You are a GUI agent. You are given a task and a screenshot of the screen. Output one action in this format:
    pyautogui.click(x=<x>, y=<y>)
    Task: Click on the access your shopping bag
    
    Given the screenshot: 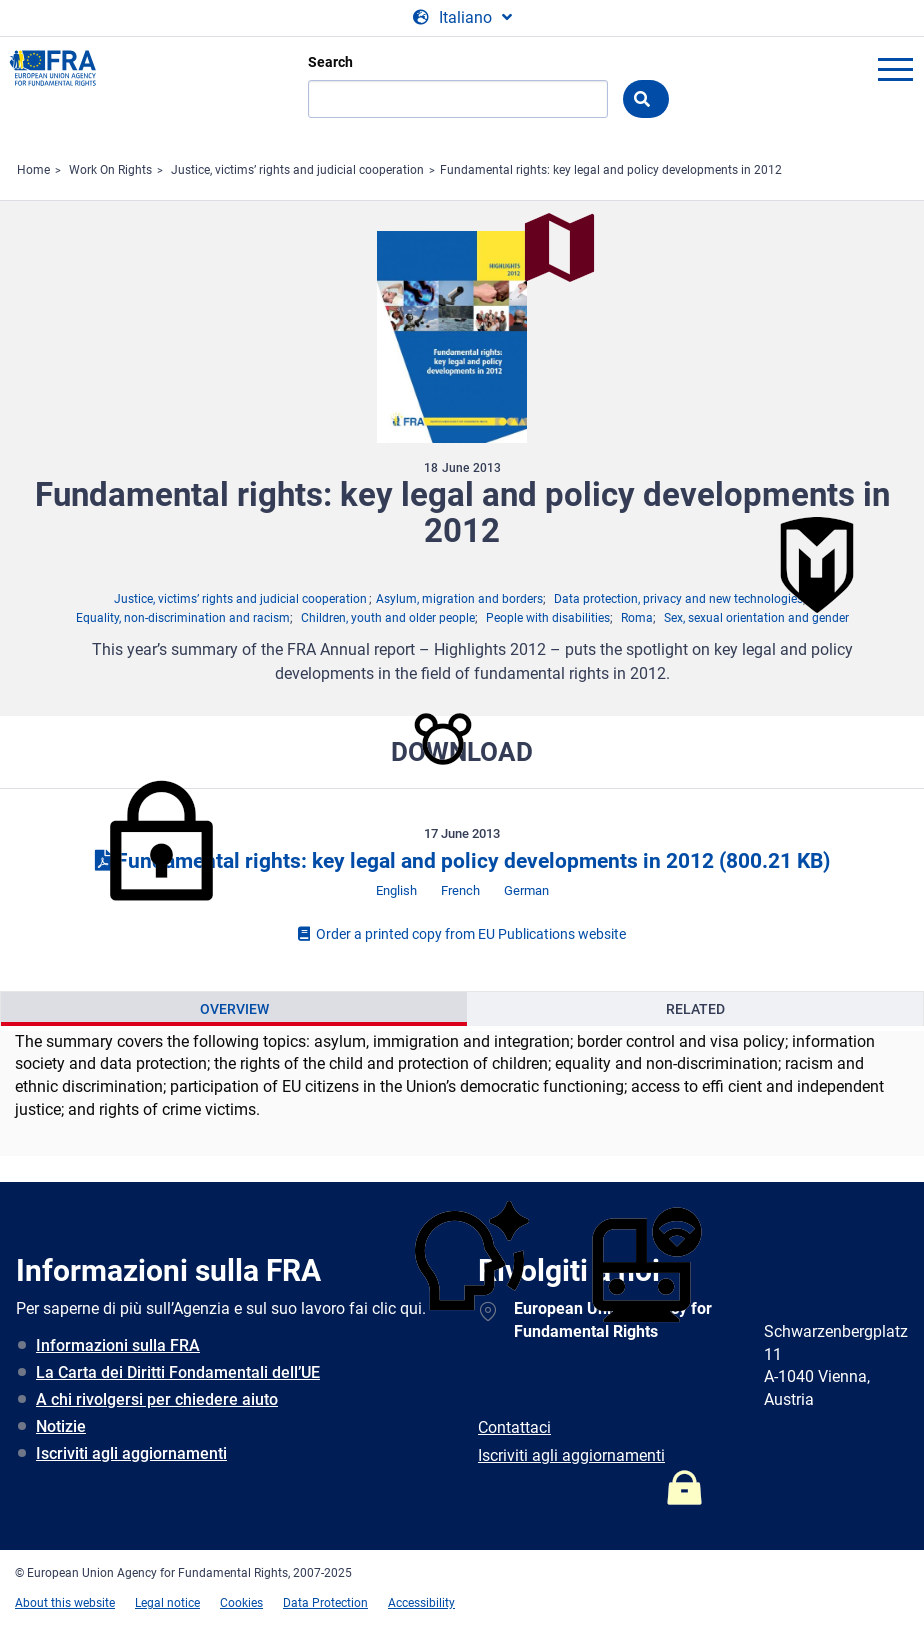 What is the action you would take?
    pyautogui.click(x=684, y=1487)
    